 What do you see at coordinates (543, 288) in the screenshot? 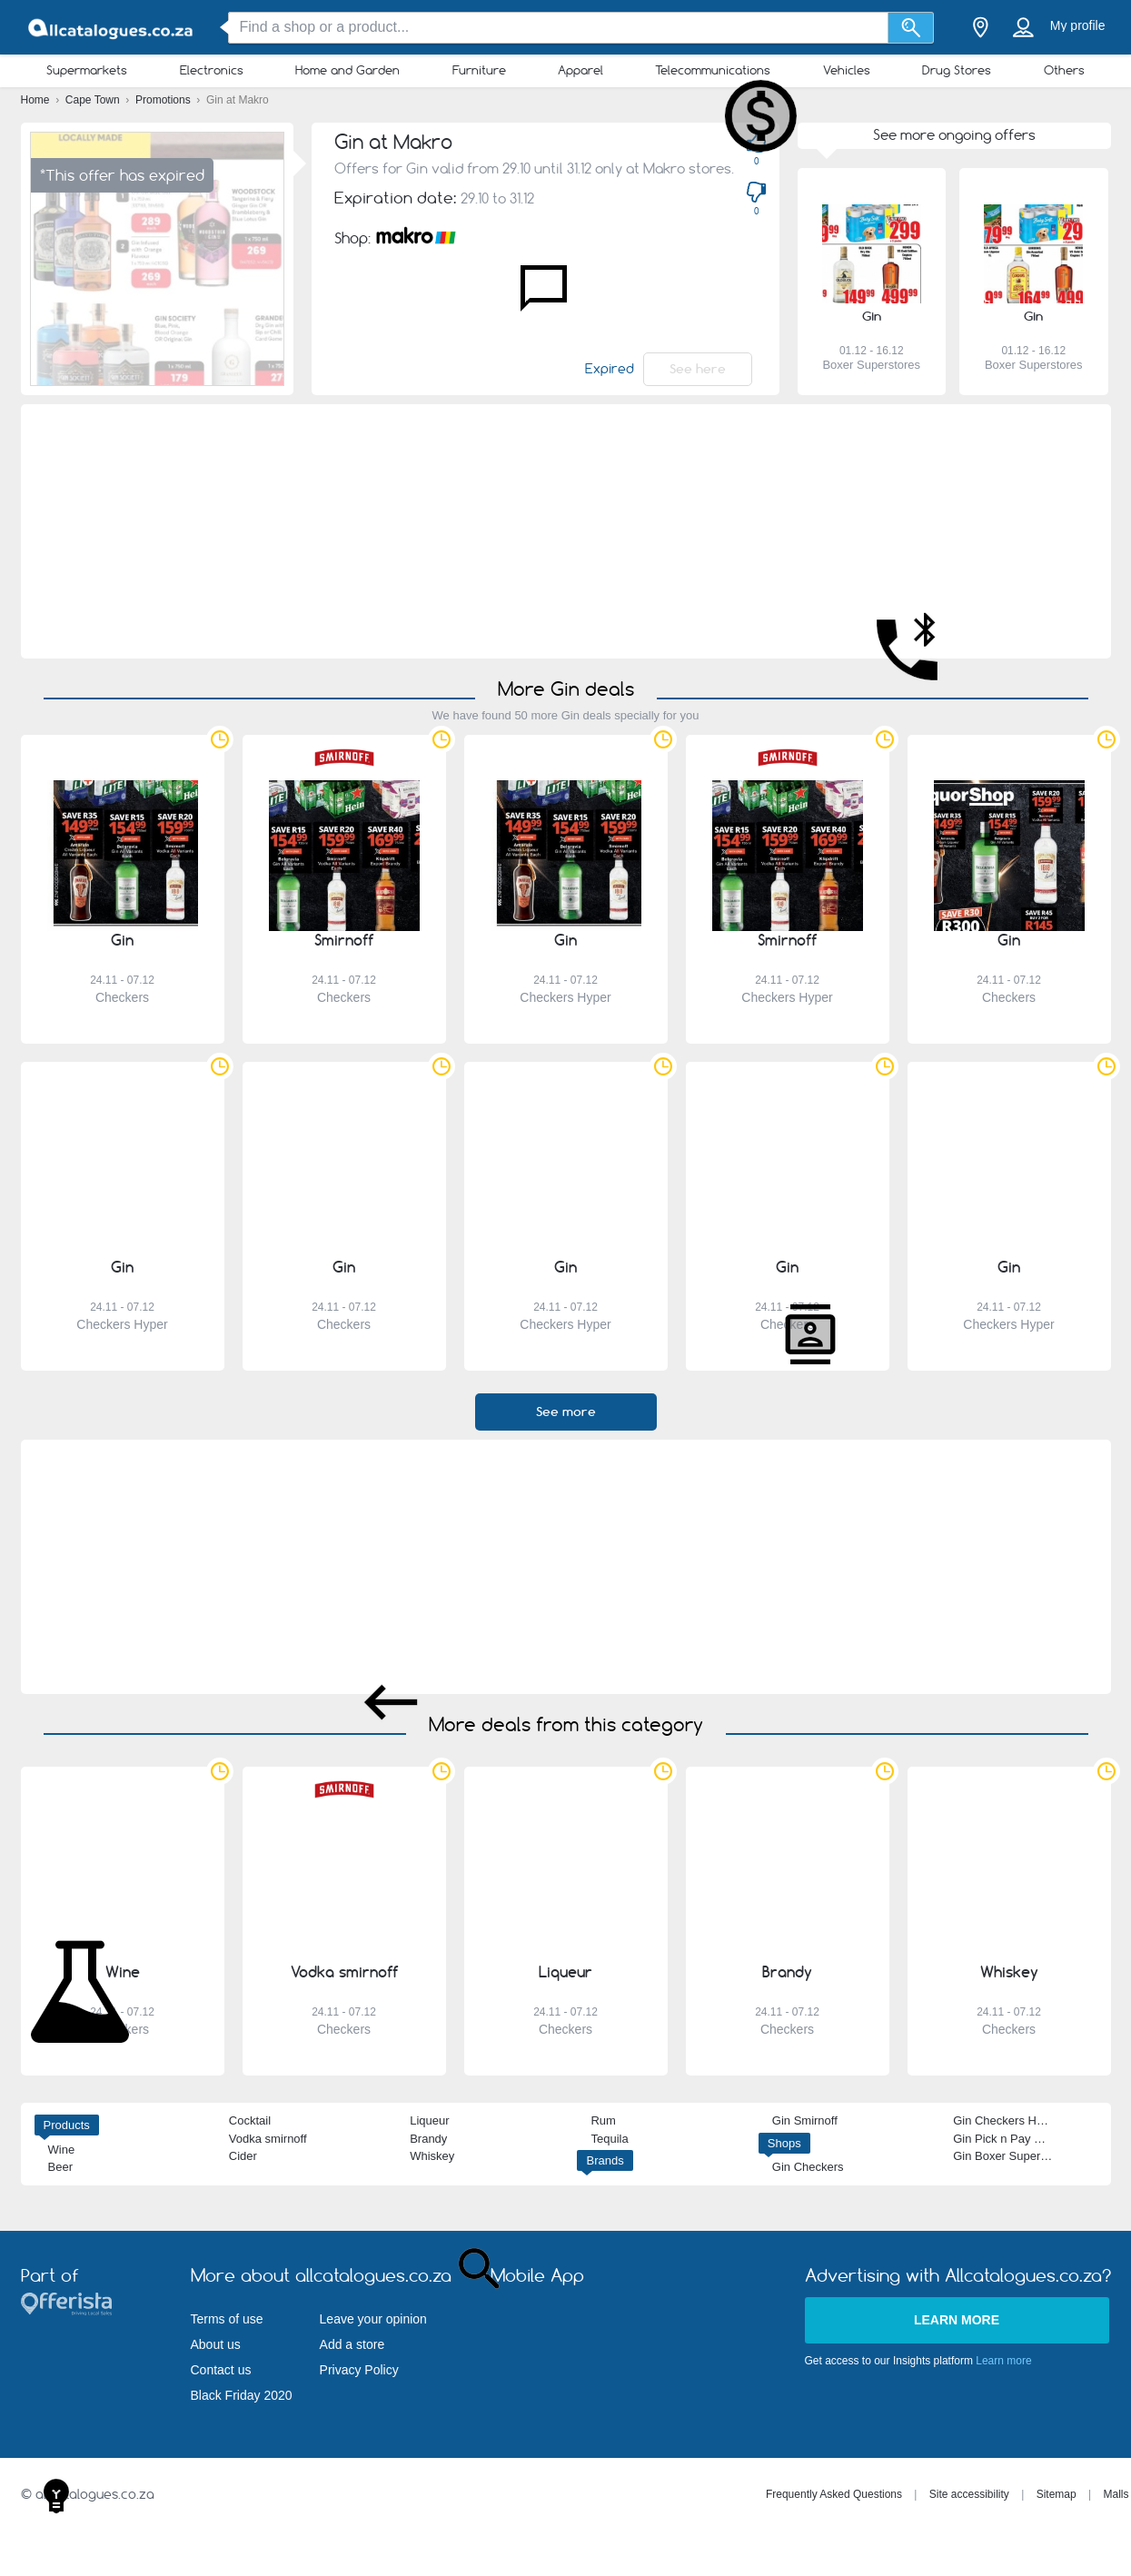
I see `open chat or messaging` at bounding box center [543, 288].